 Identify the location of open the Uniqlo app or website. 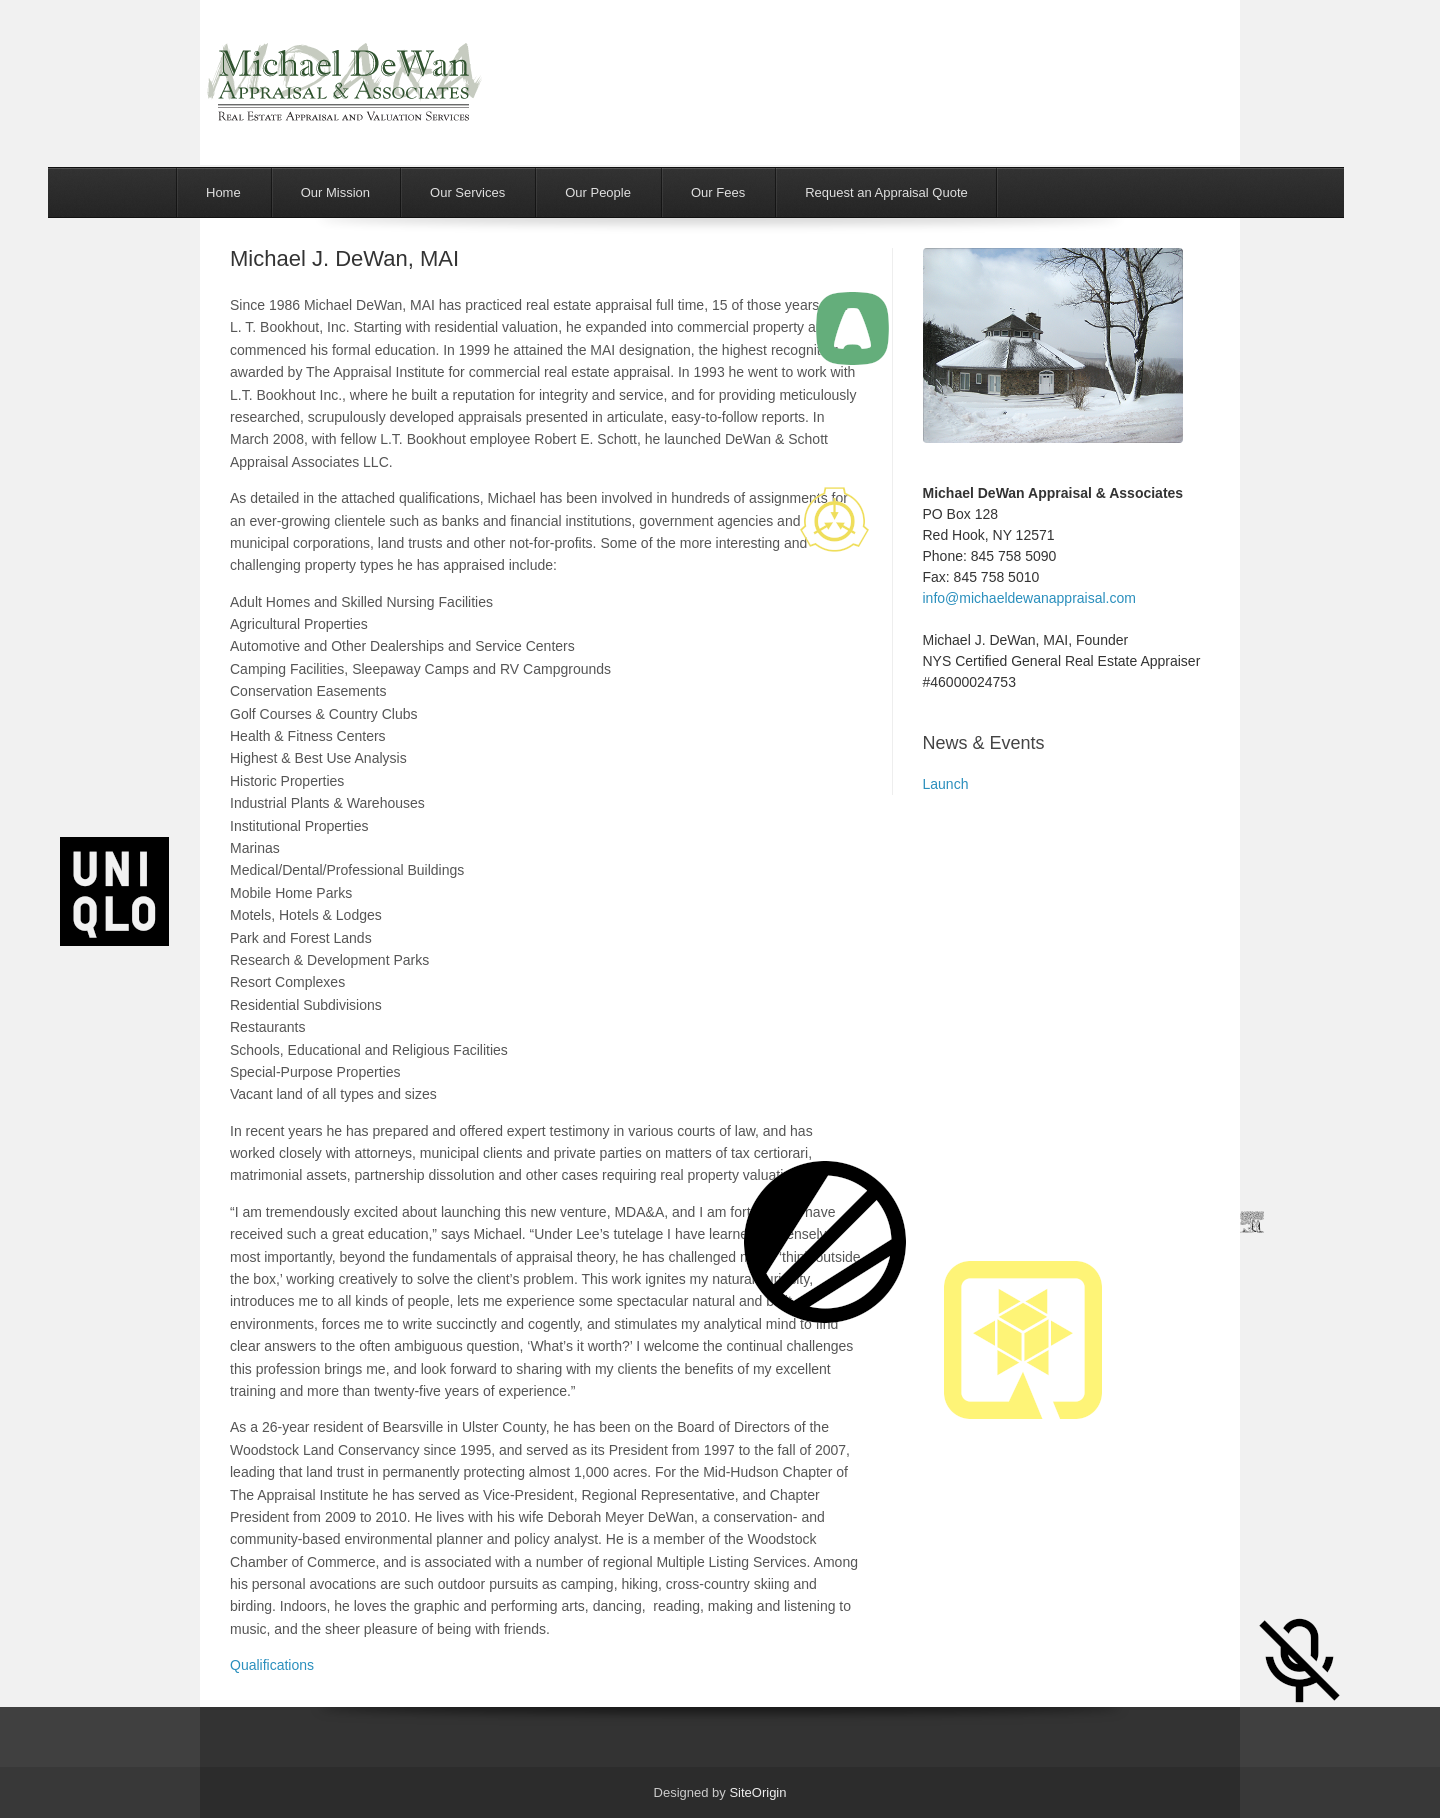
(114, 891).